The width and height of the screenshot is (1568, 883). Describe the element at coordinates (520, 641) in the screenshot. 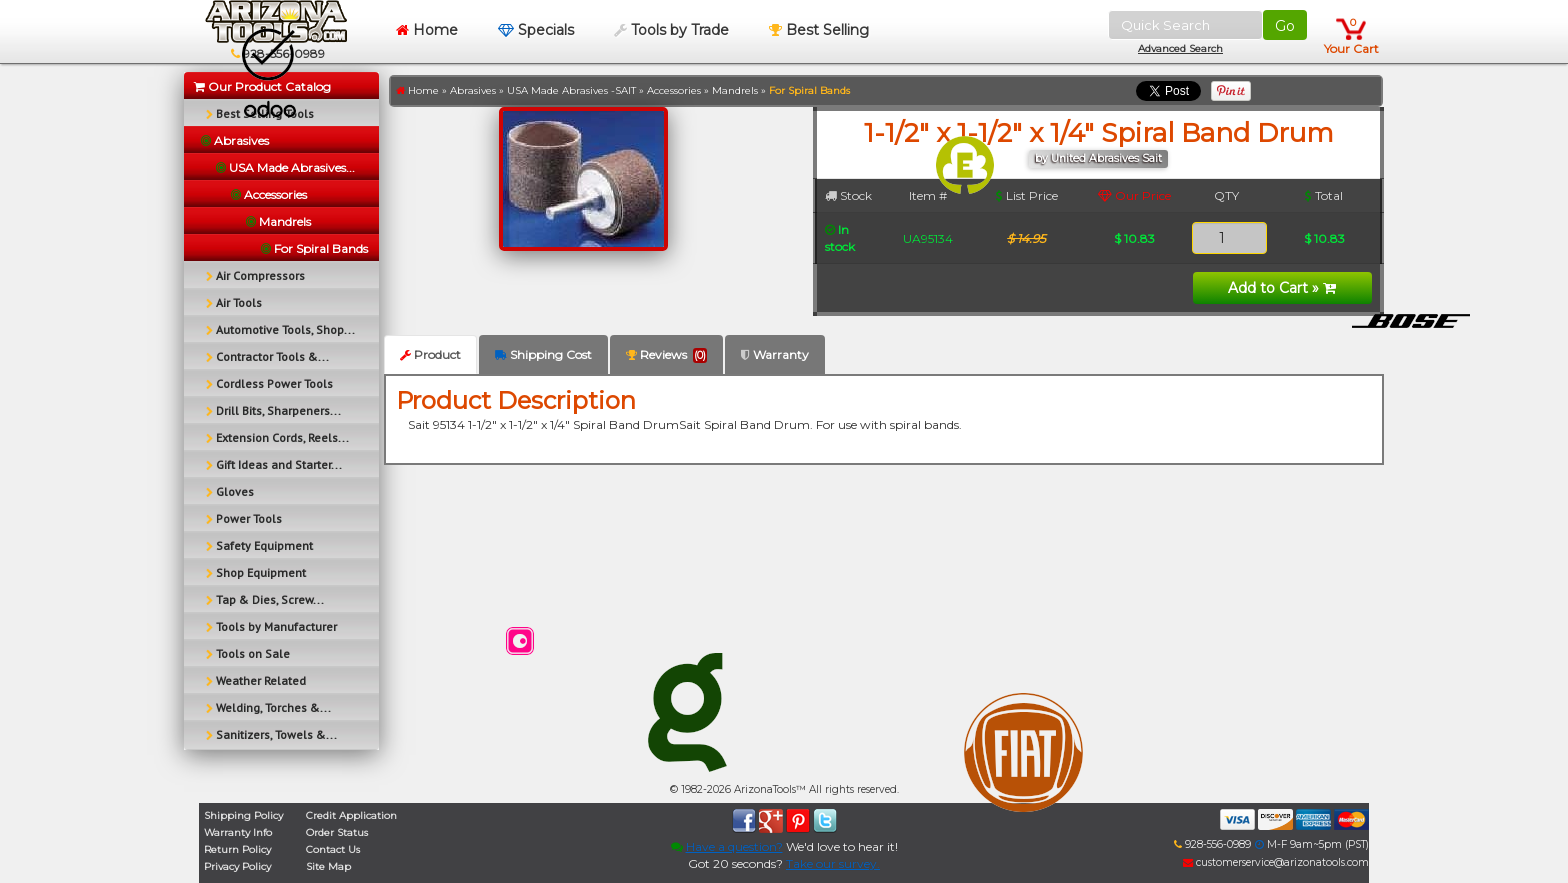

I see `ariakit brand logo` at that location.